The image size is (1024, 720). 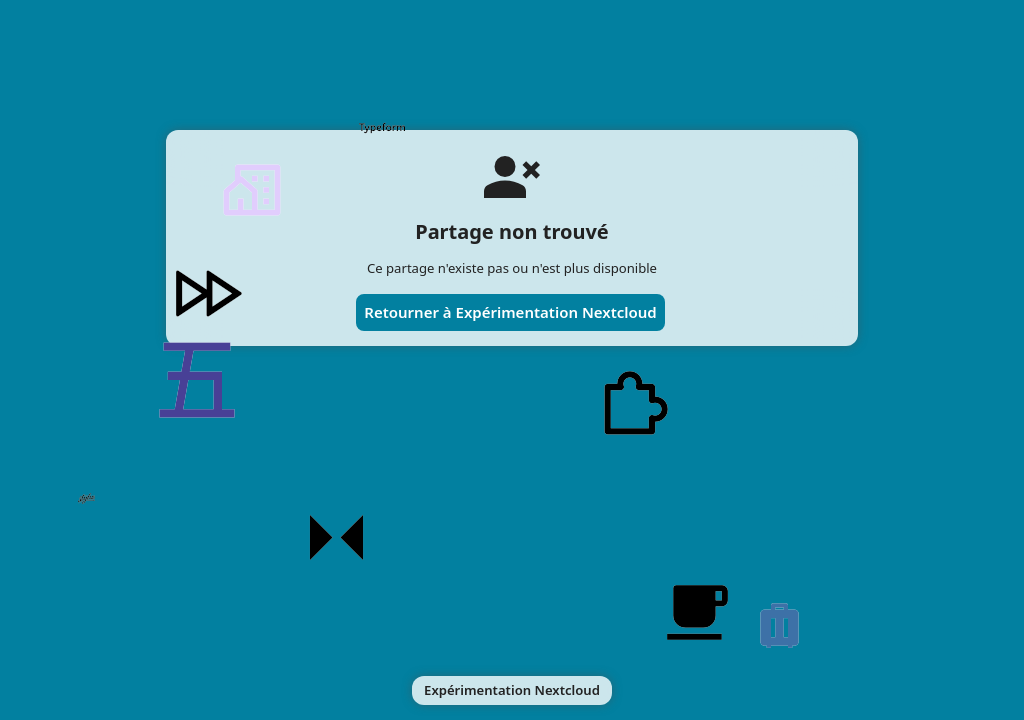 What do you see at coordinates (697, 612) in the screenshot?
I see `access coffee shop or café listings` at bounding box center [697, 612].